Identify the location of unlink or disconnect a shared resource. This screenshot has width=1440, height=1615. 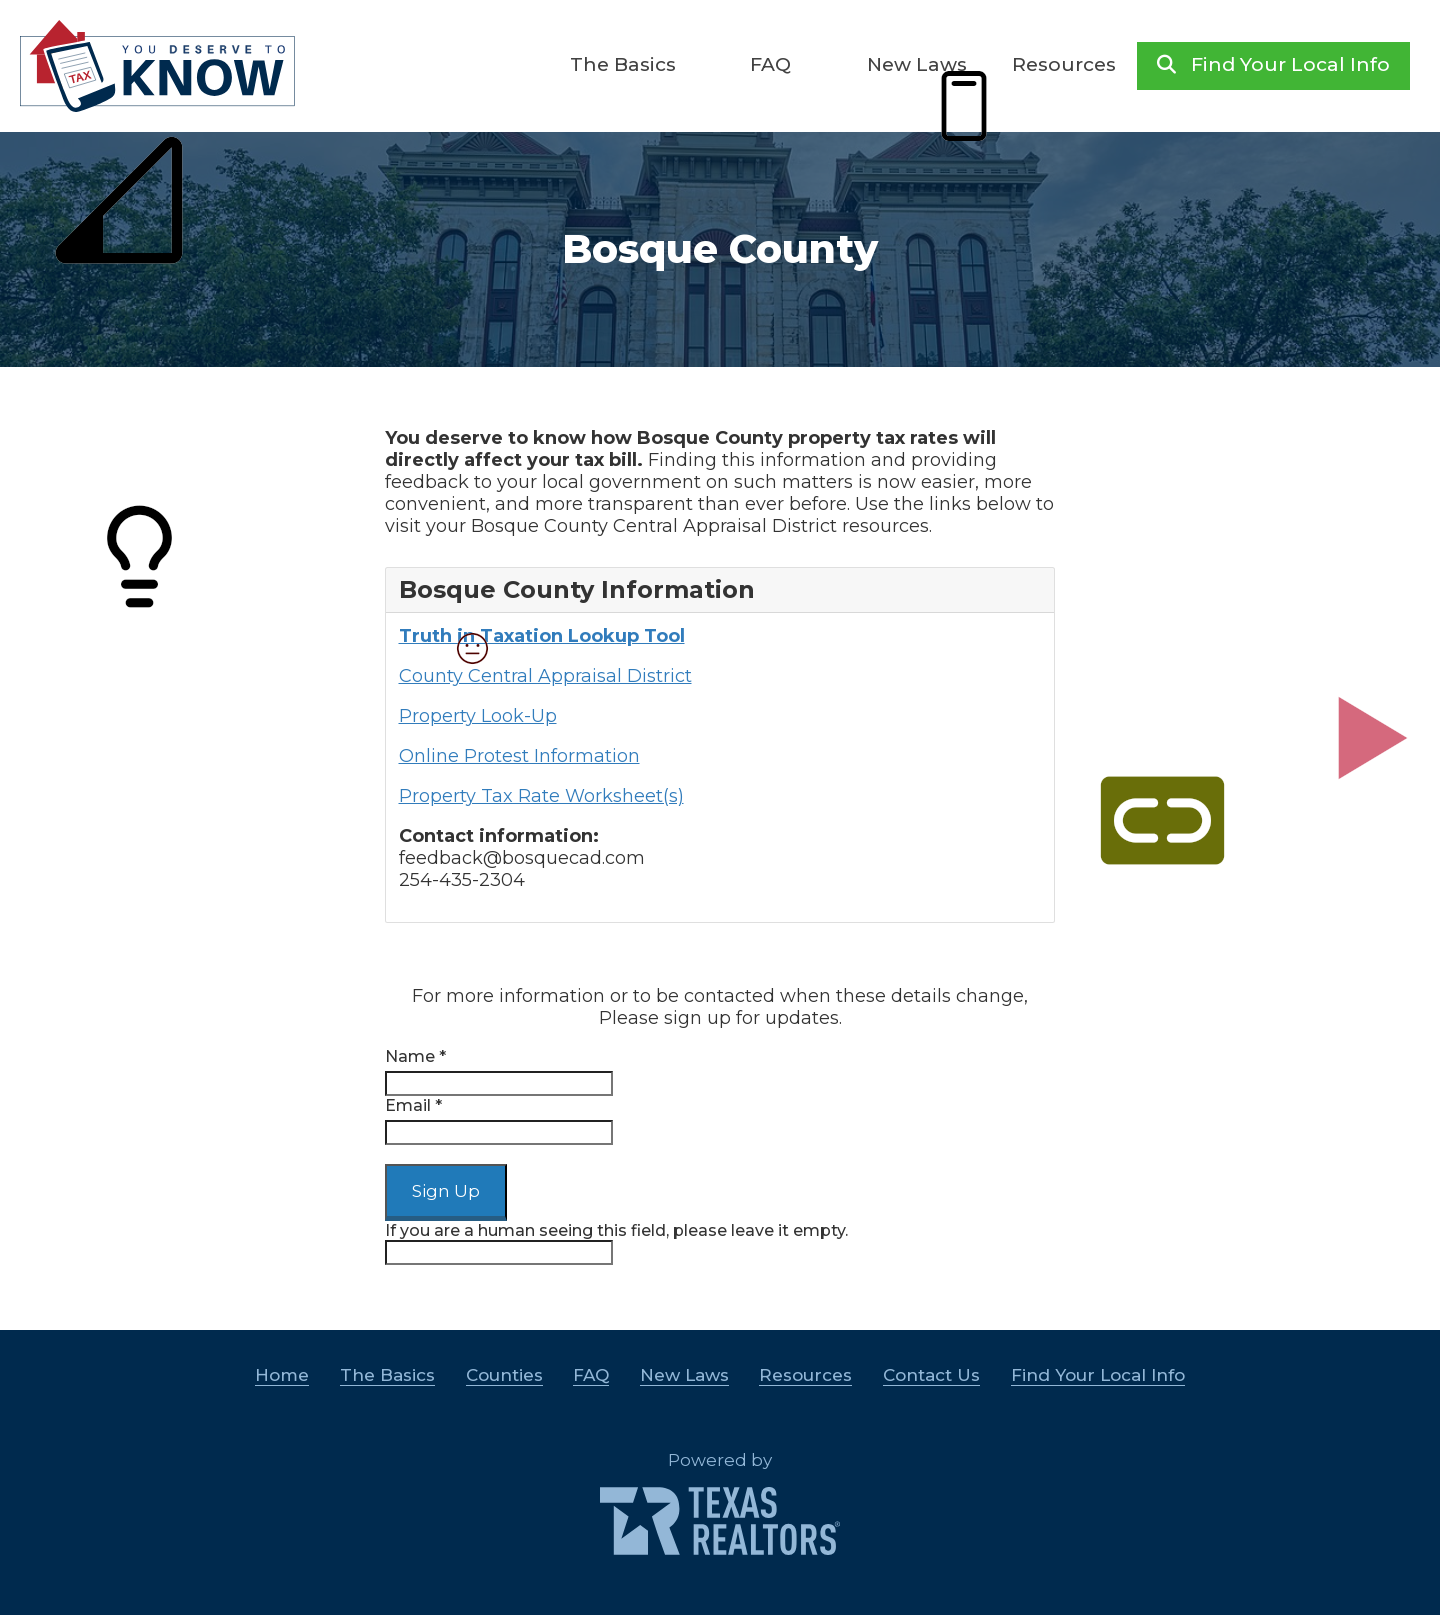
(1162, 820).